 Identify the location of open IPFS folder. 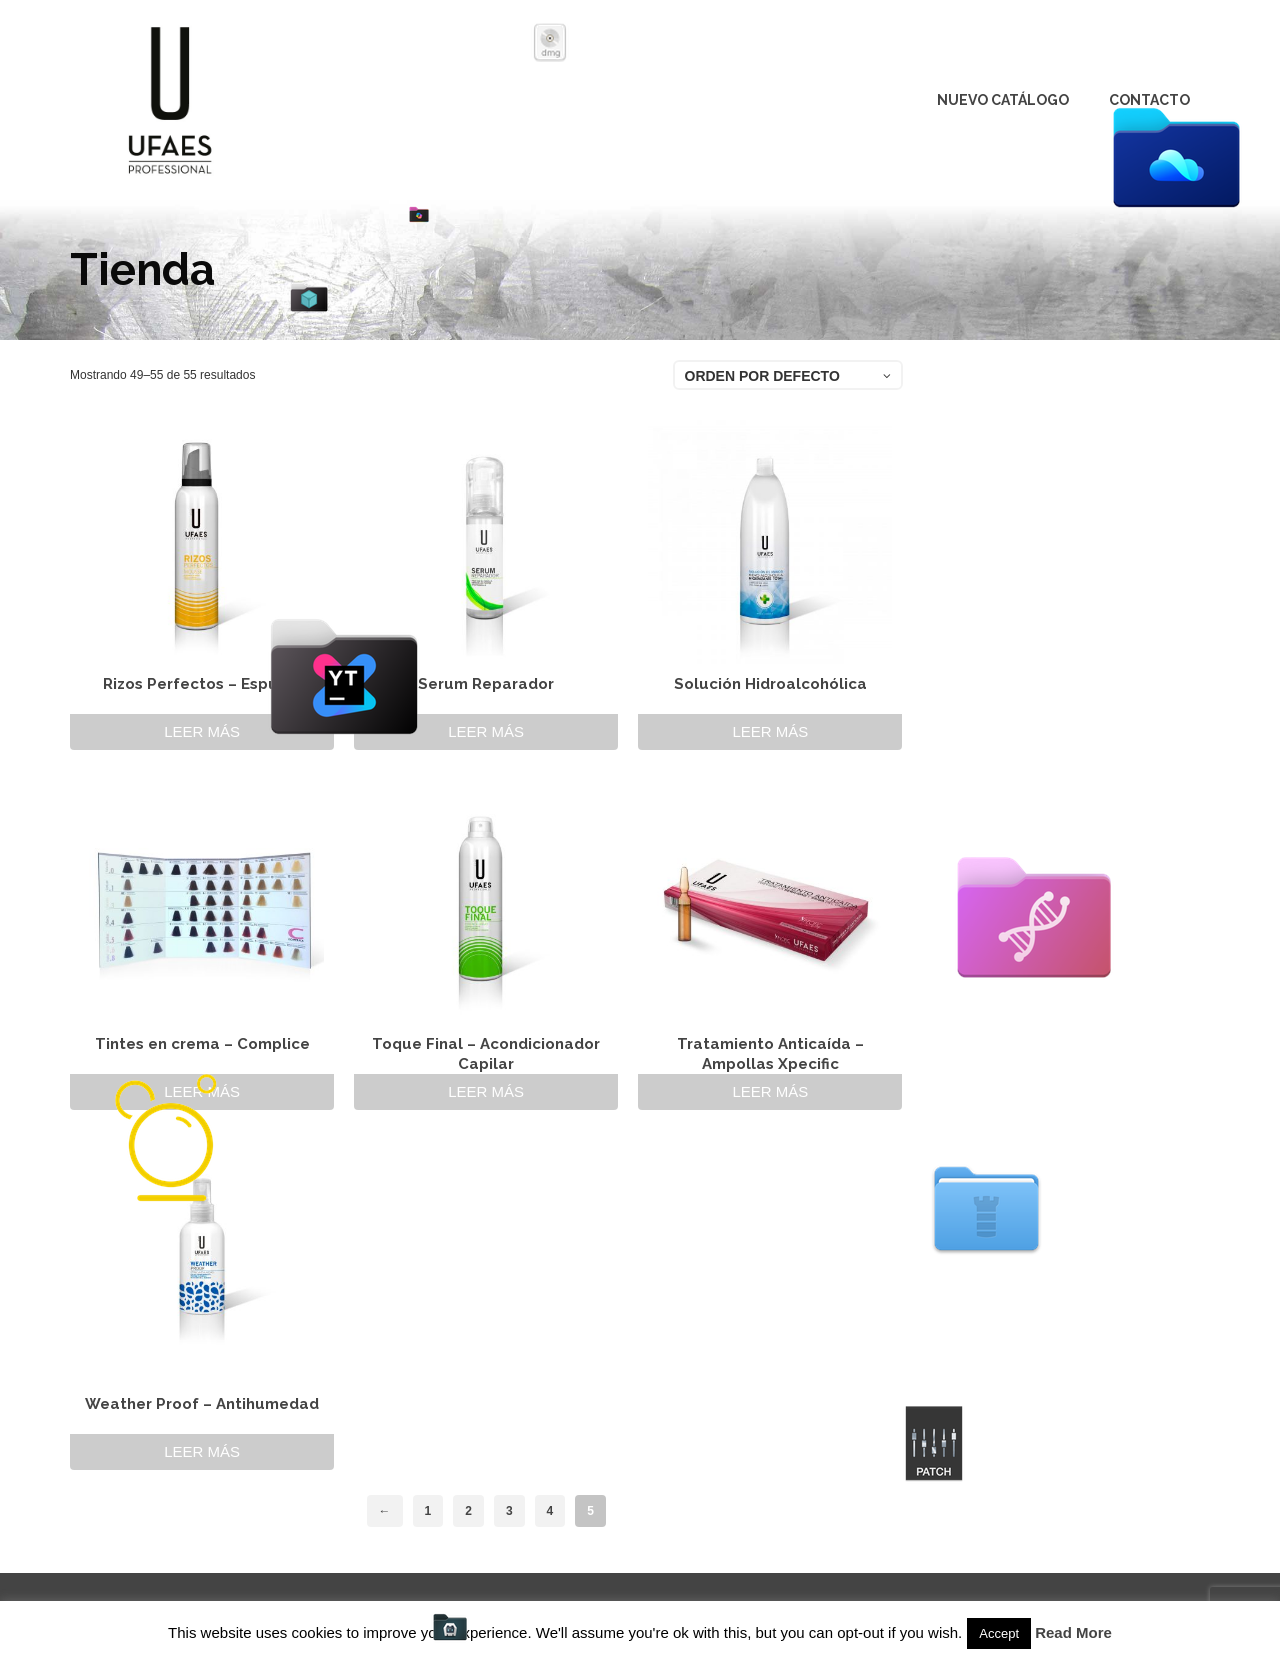
(309, 298).